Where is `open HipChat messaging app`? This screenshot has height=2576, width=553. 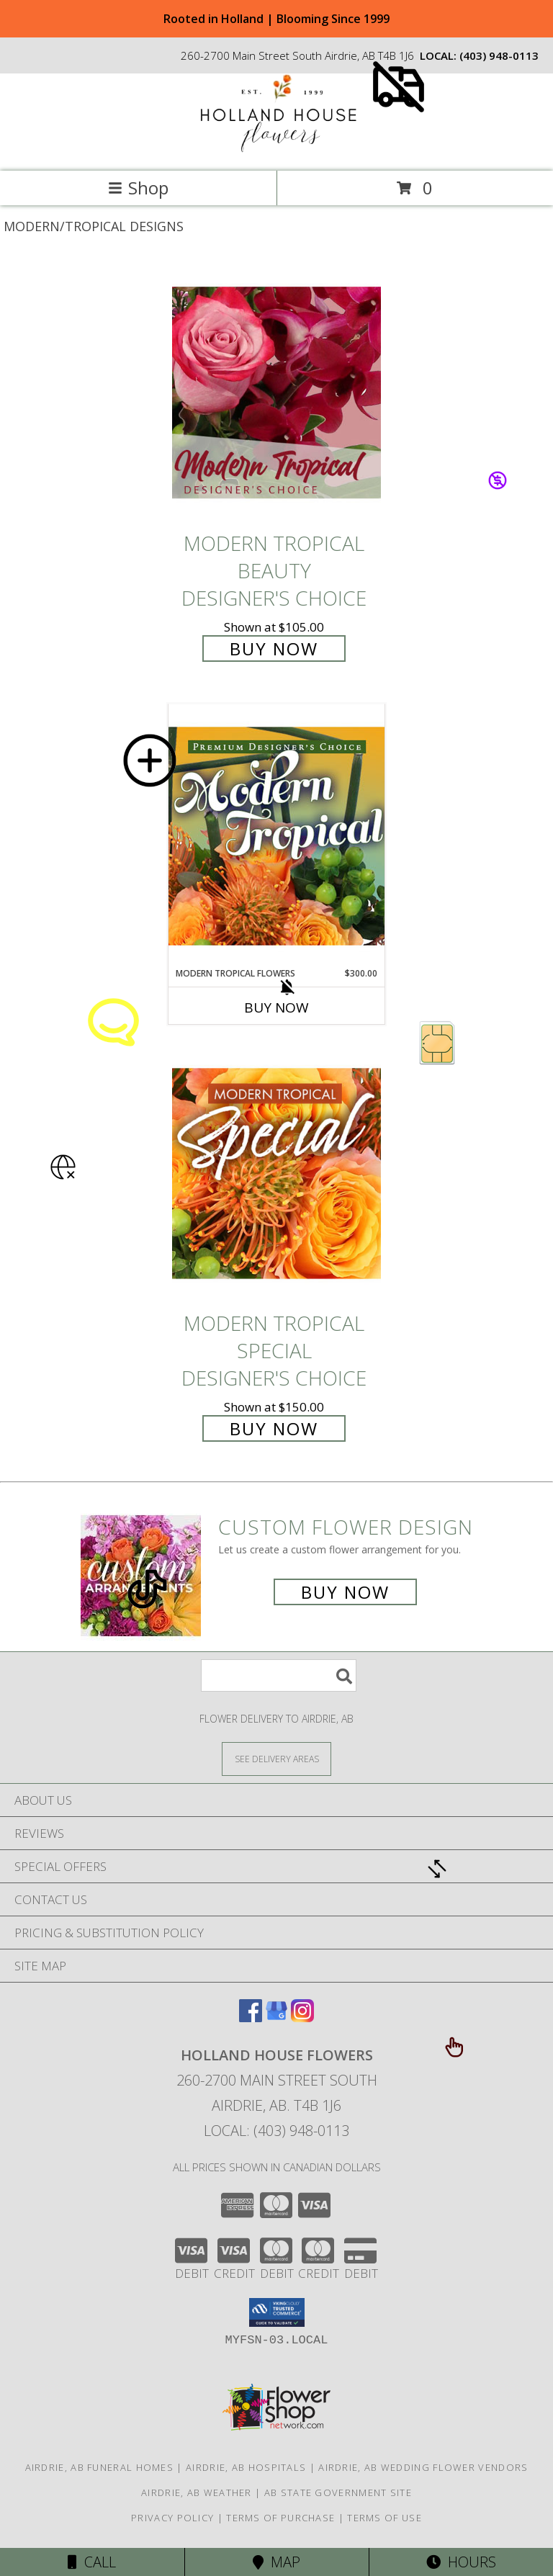 open HipChat messaging app is located at coordinates (113, 1022).